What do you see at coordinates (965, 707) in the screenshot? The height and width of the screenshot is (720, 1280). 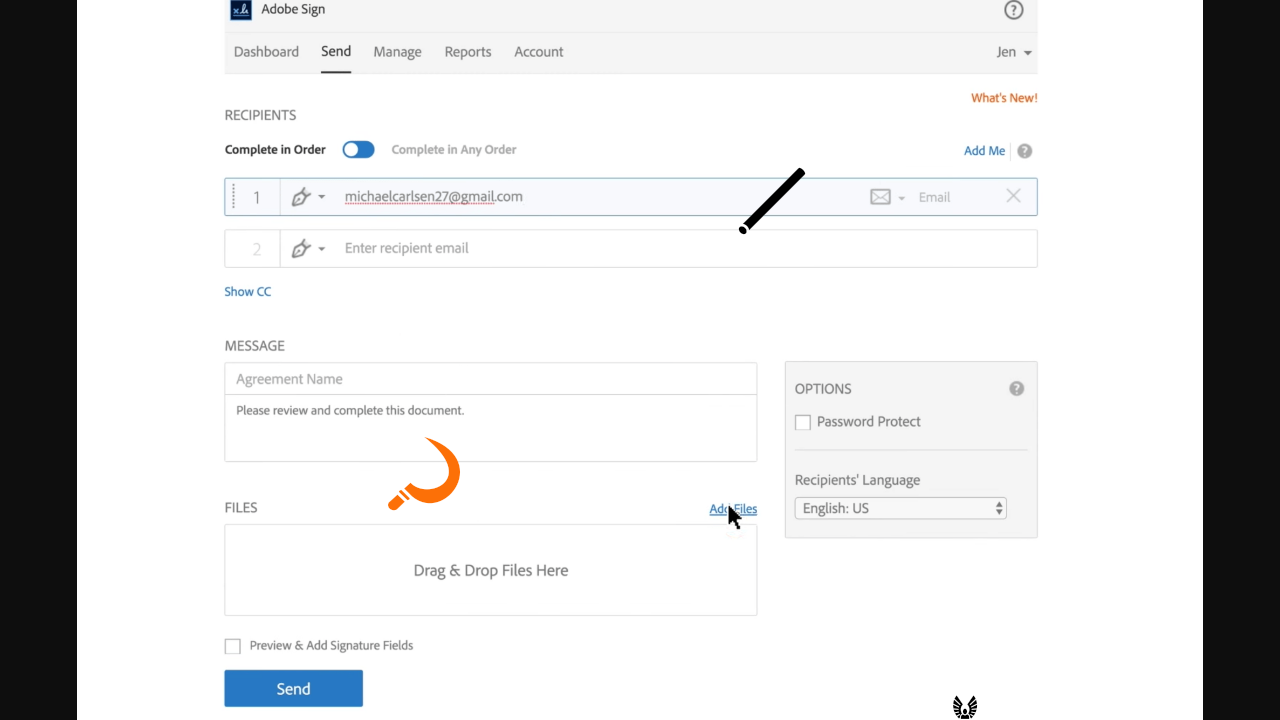 I see `select angel or celestial character class` at bounding box center [965, 707].